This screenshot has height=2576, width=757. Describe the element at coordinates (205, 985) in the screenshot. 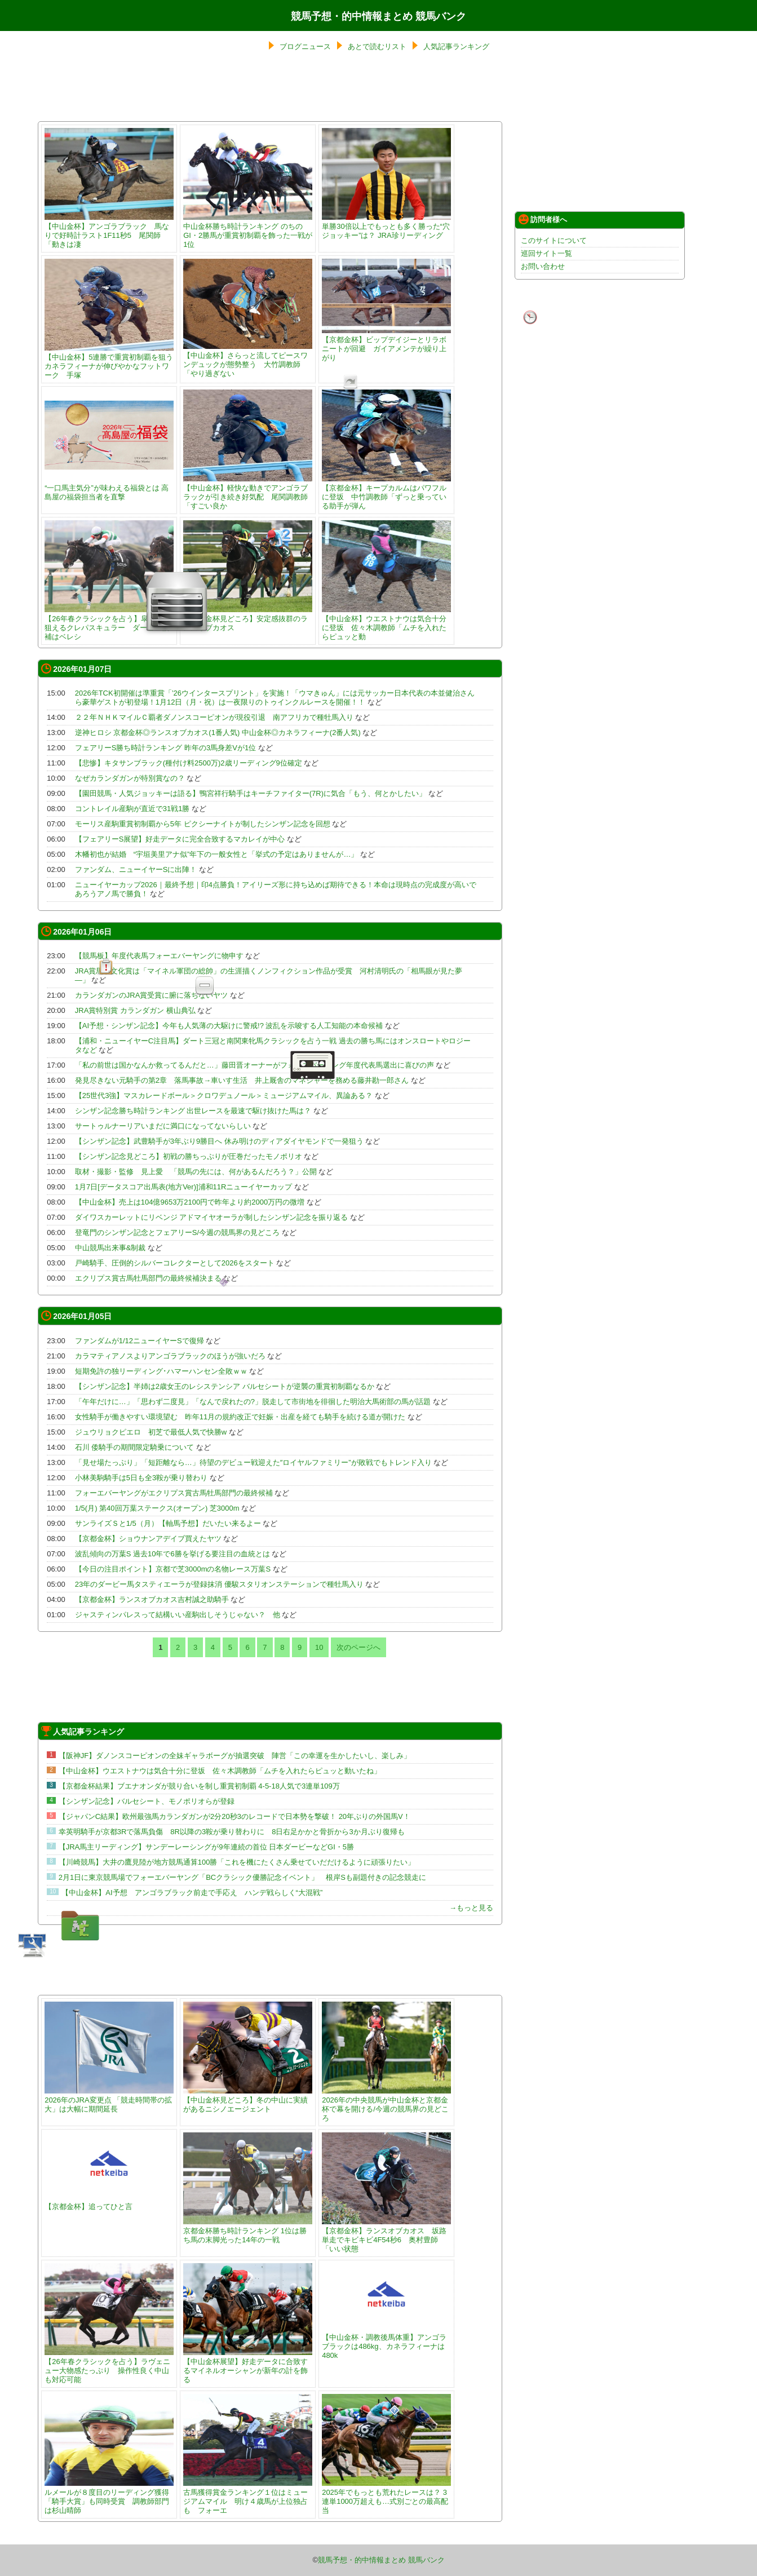

I see `zoom out to reduce magnification` at that location.